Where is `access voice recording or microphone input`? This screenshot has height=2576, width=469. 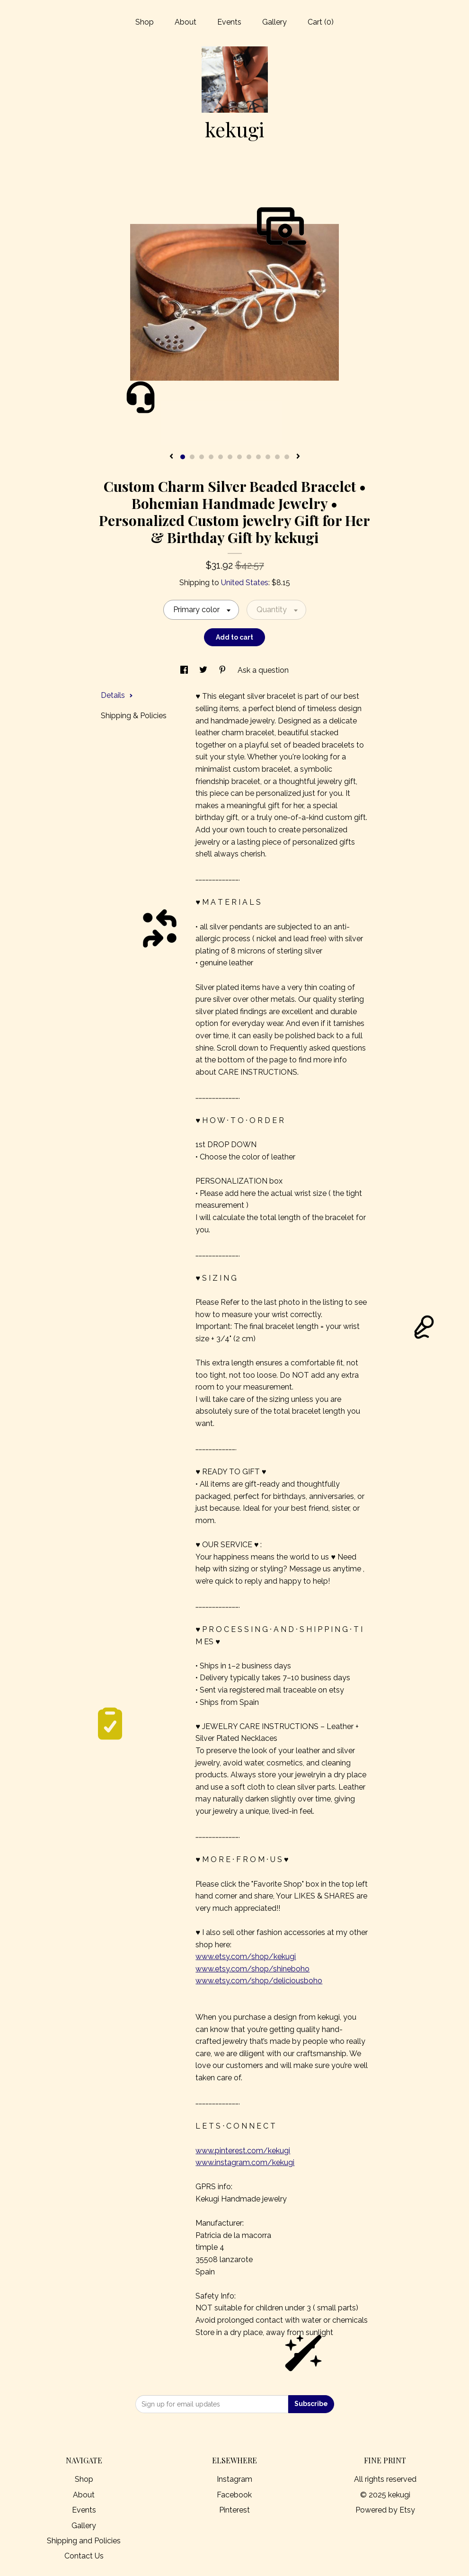 access voice recording or microphone input is located at coordinates (423, 1327).